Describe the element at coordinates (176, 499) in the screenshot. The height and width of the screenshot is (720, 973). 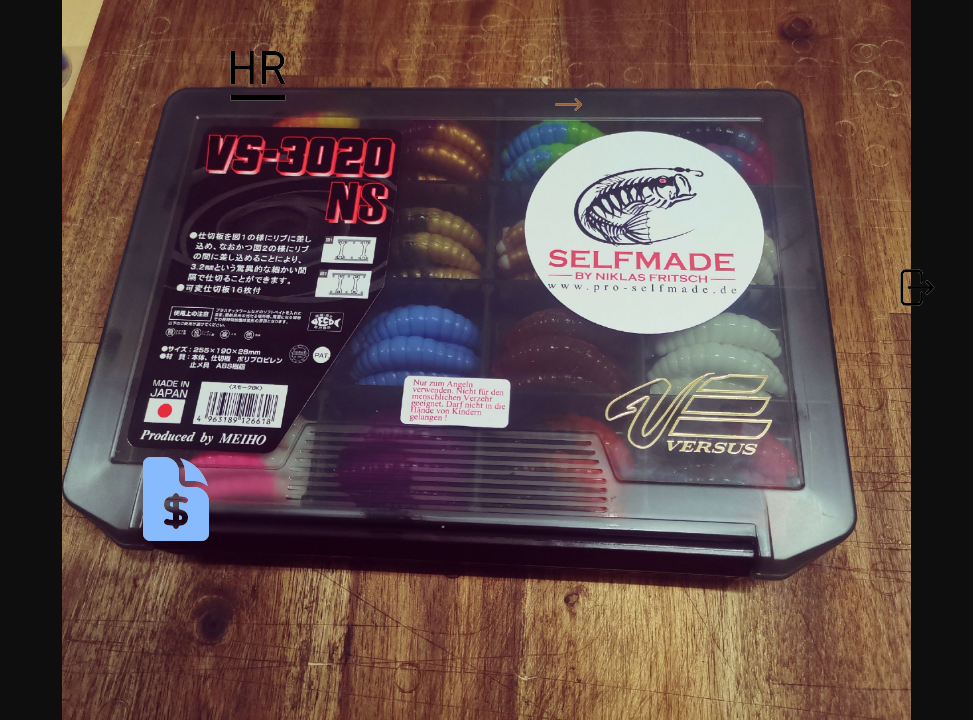
I see `view financial document or invoice` at that location.